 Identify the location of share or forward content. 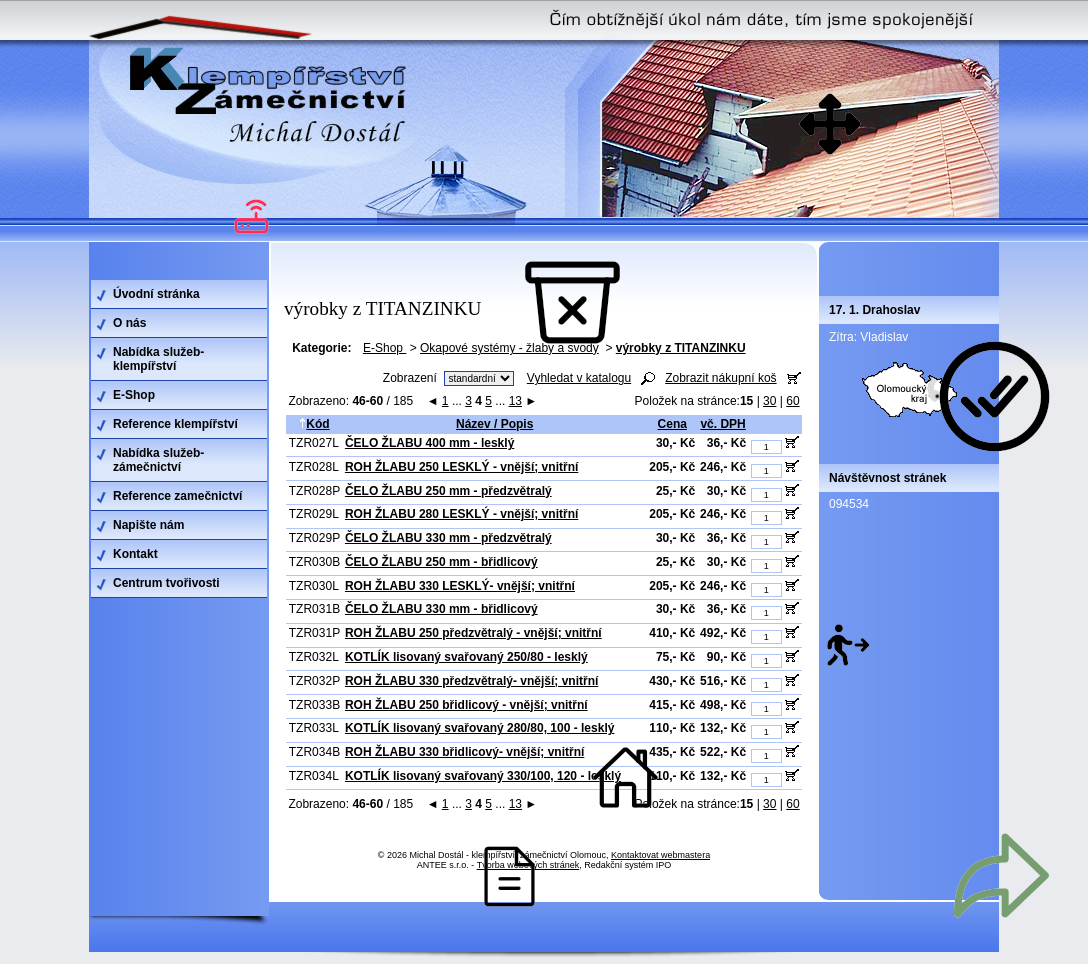
(1001, 875).